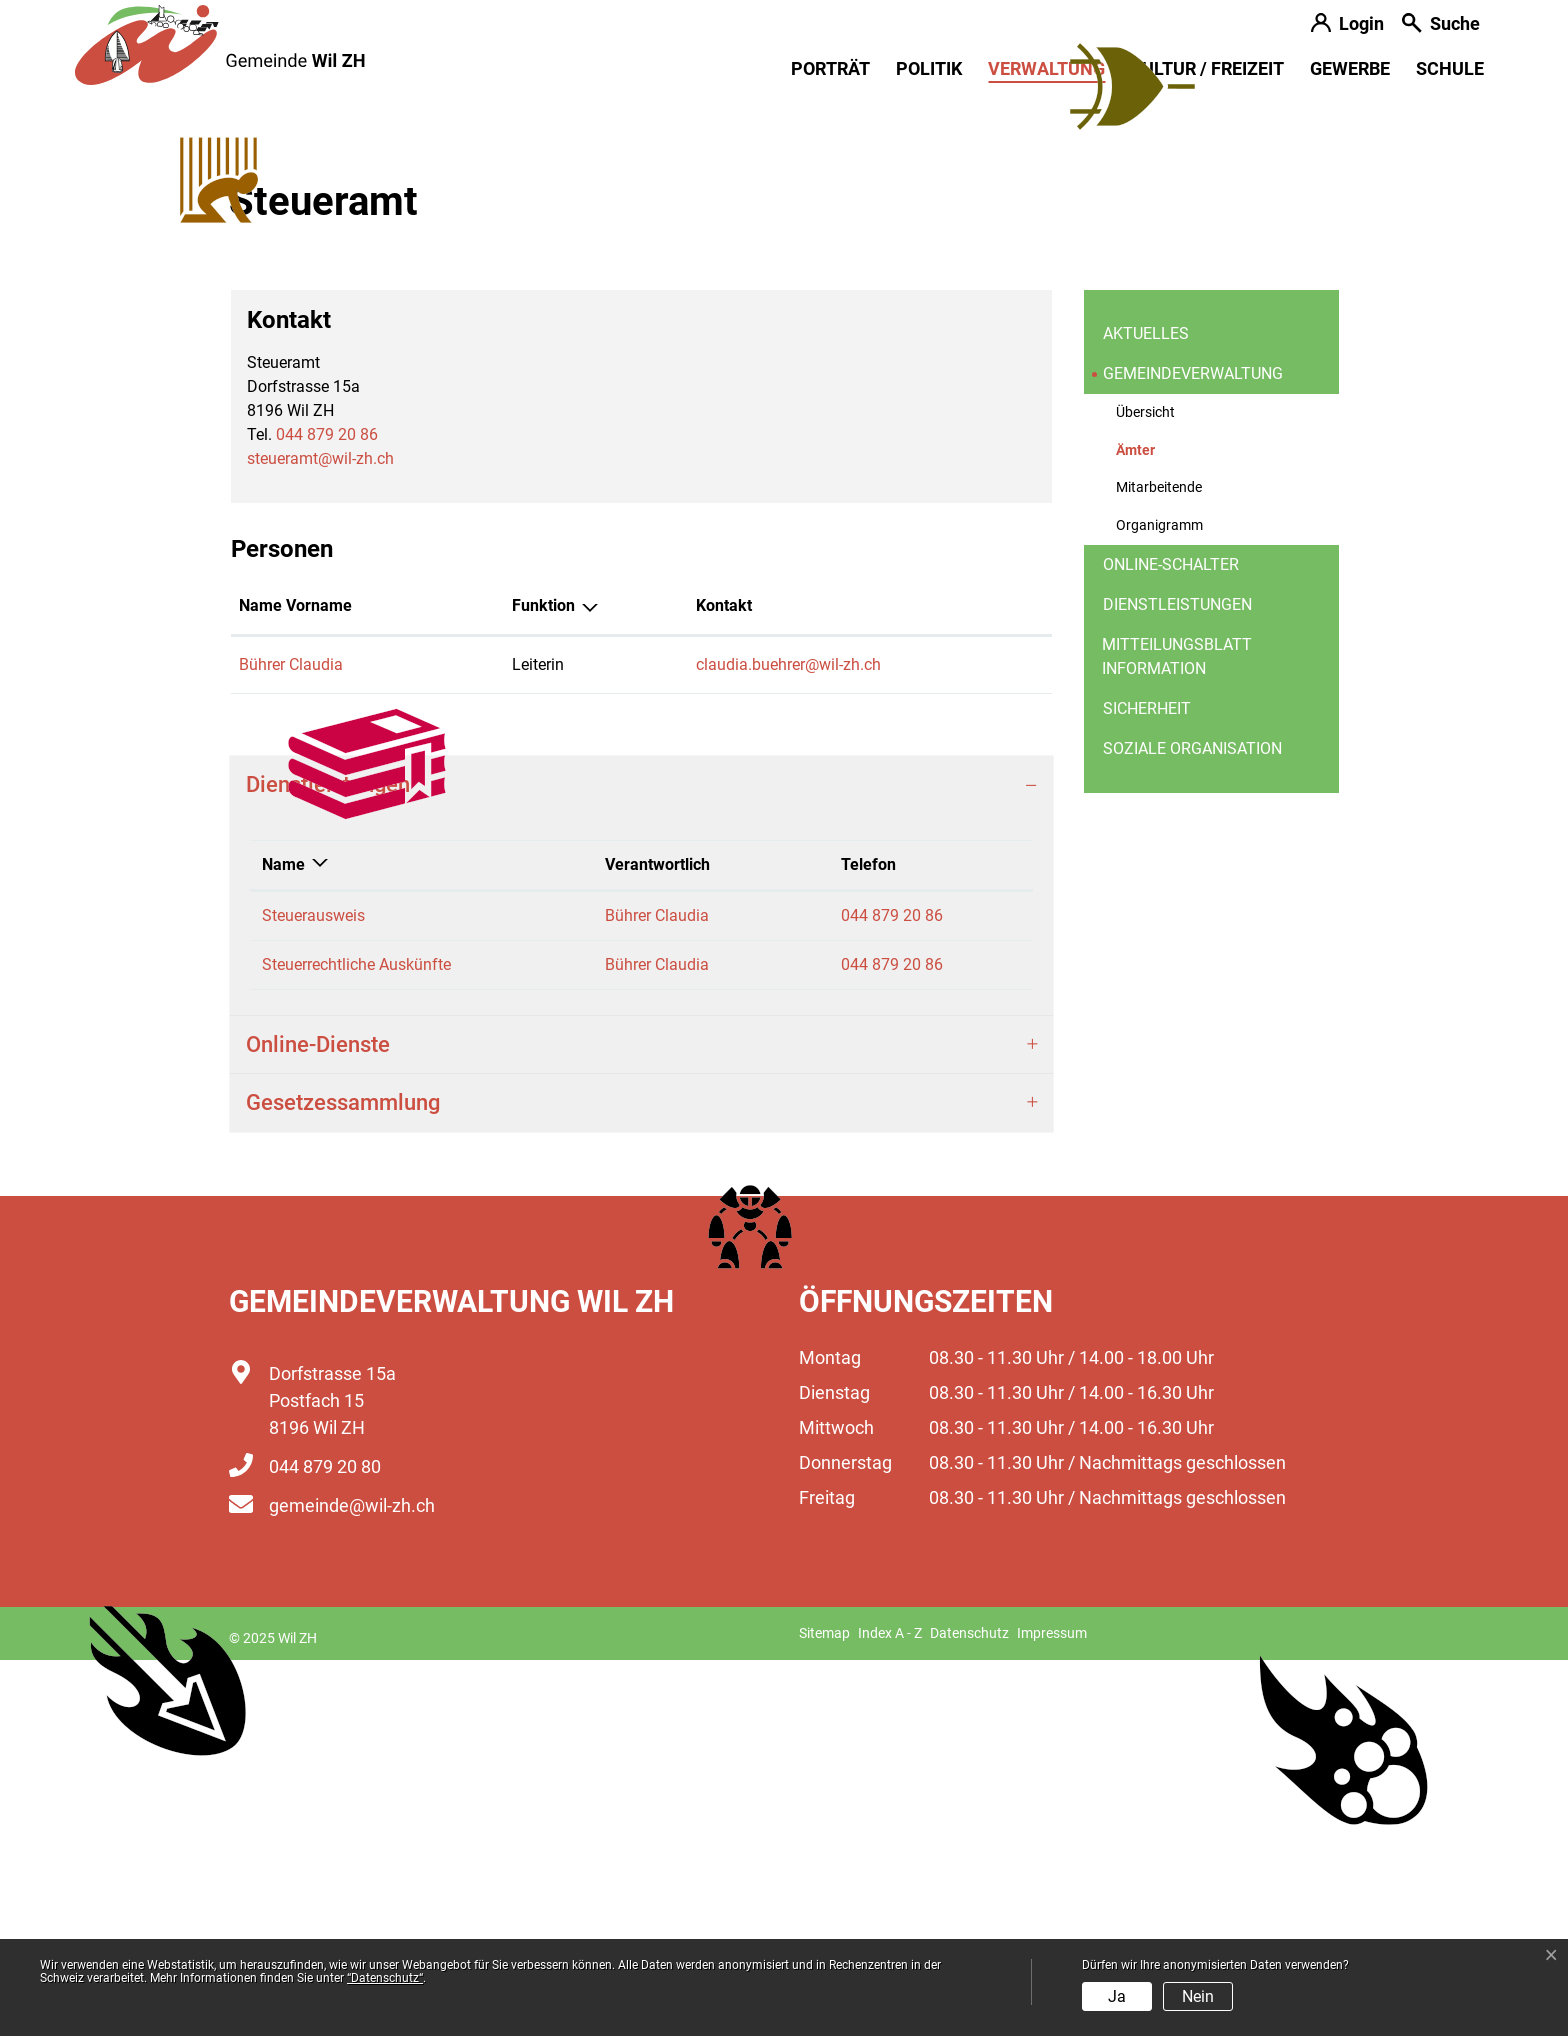  What do you see at coordinates (750, 1227) in the screenshot?
I see `access robot or automaton character` at bounding box center [750, 1227].